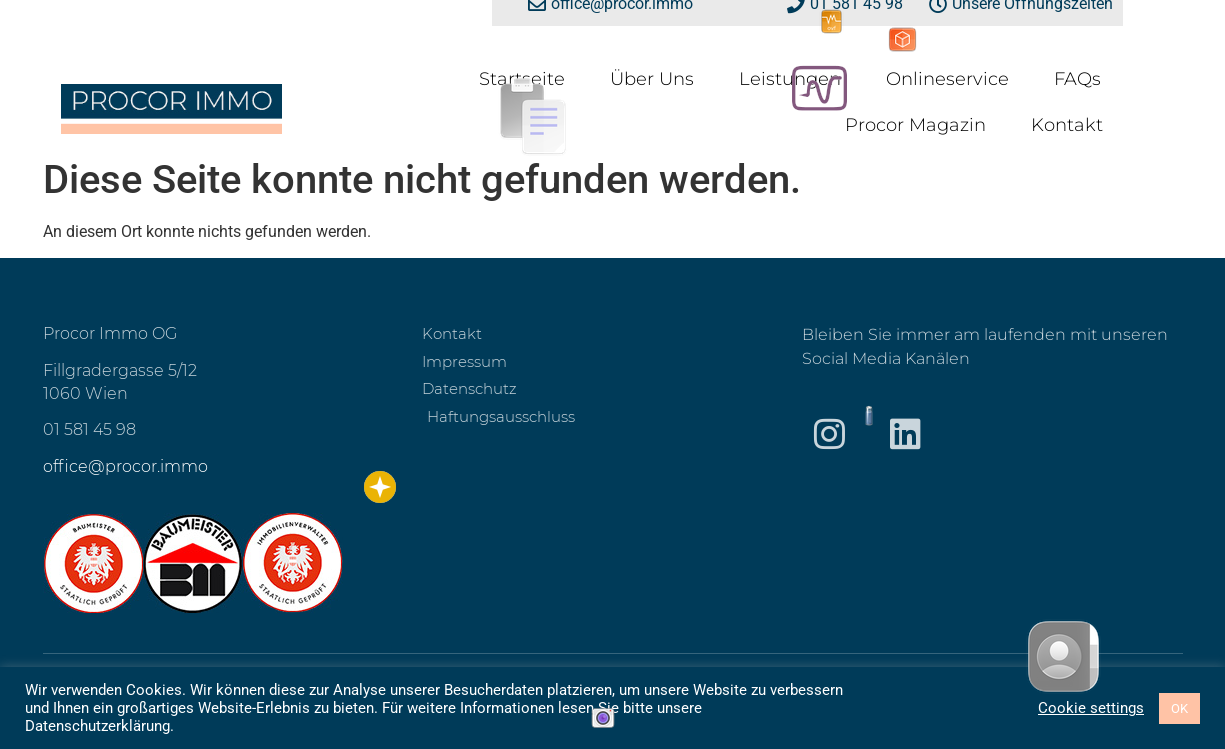 The width and height of the screenshot is (1225, 749). What do you see at coordinates (603, 718) in the screenshot?
I see `open the camera app` at bounding box center [603, 718].